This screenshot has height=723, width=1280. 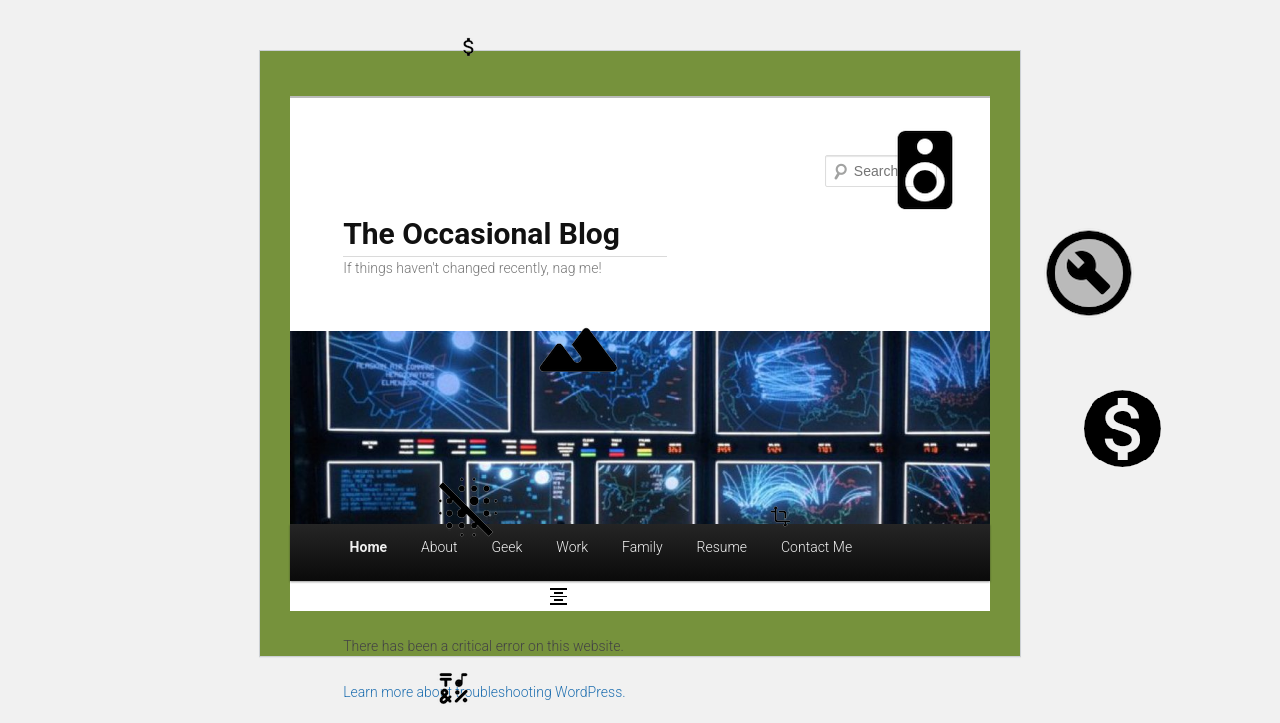 What do you see at coordinates (925, 170) in the screenshot?
I see `adjust speaker or audio output settings` at bounding box center [925, 170].